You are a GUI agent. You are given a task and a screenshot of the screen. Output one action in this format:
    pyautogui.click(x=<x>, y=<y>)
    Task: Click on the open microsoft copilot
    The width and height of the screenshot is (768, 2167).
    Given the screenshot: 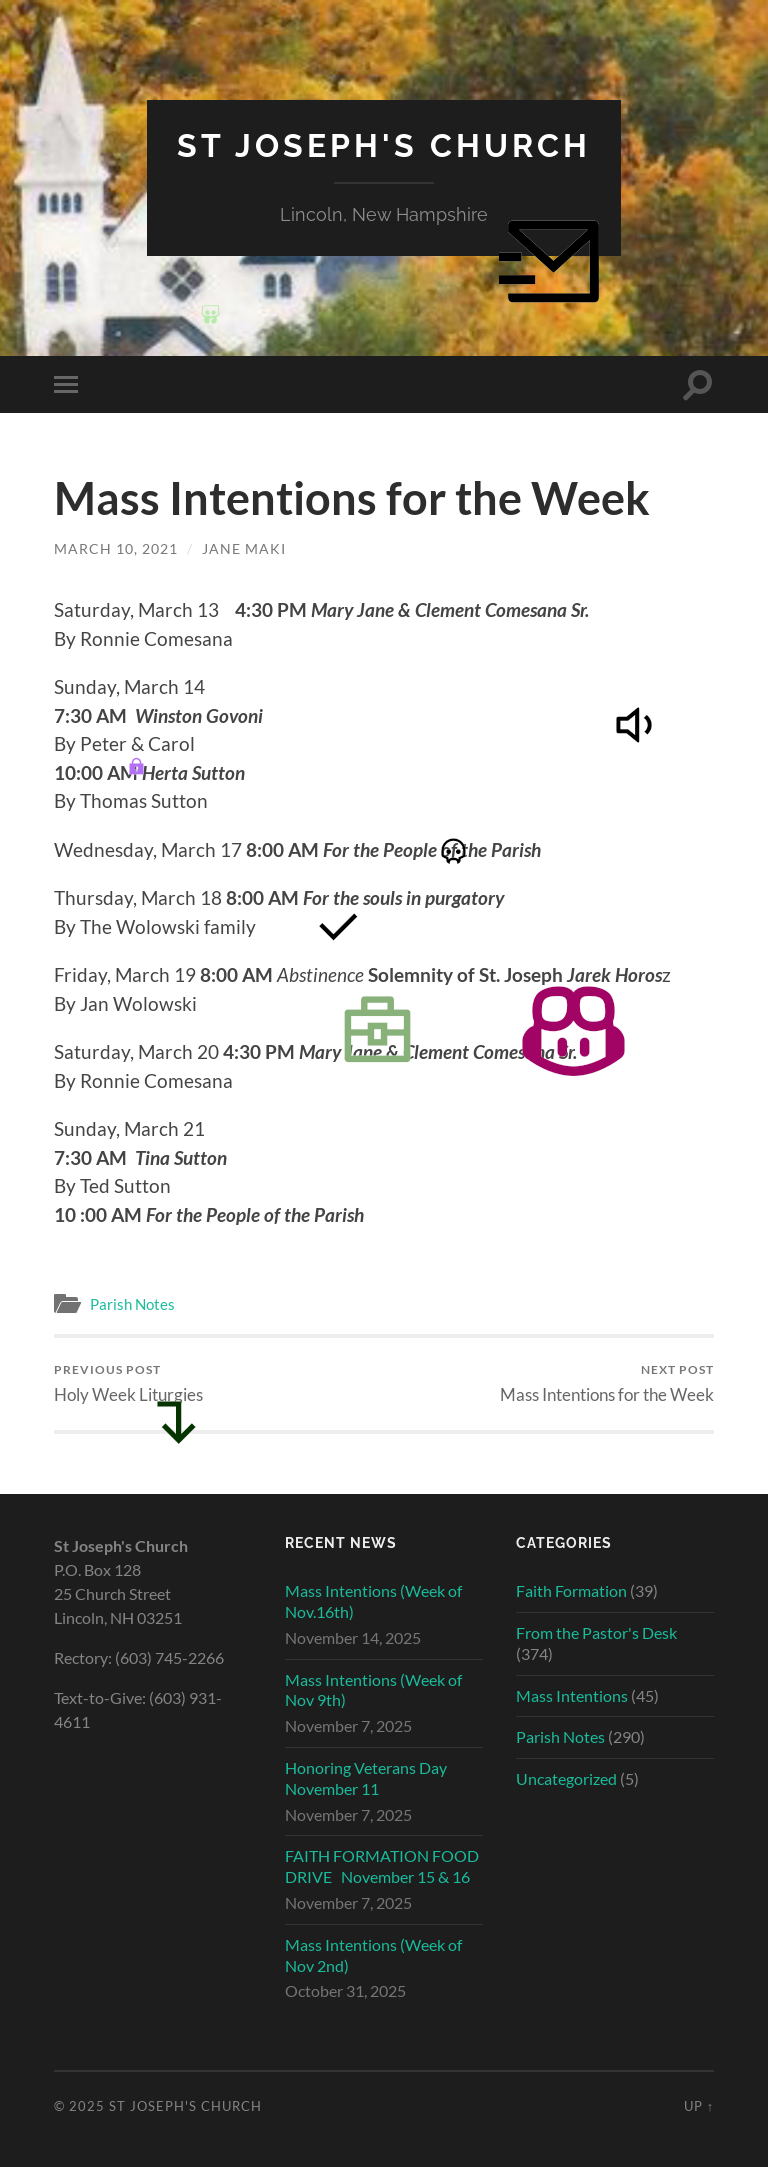 What is the action you would take?
    pyautogui.click(x=573, y=1030)
    